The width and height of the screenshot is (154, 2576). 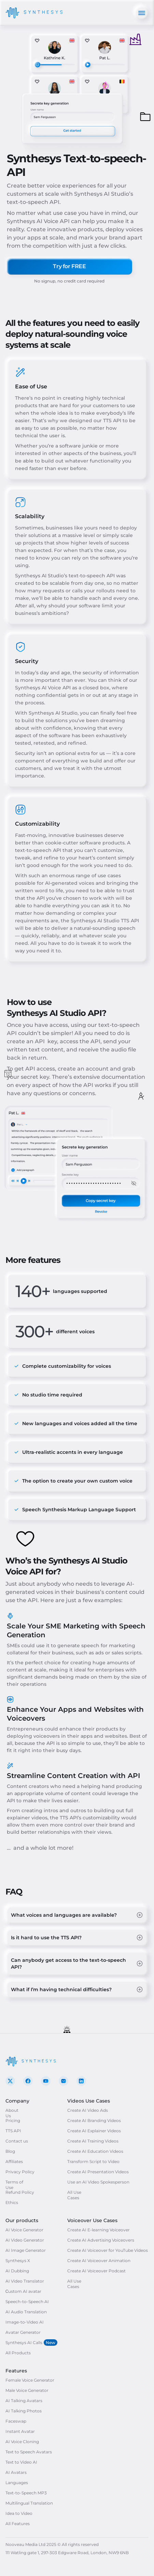 I want to click on indicates trending or hot content, so click(x=106, y=85).